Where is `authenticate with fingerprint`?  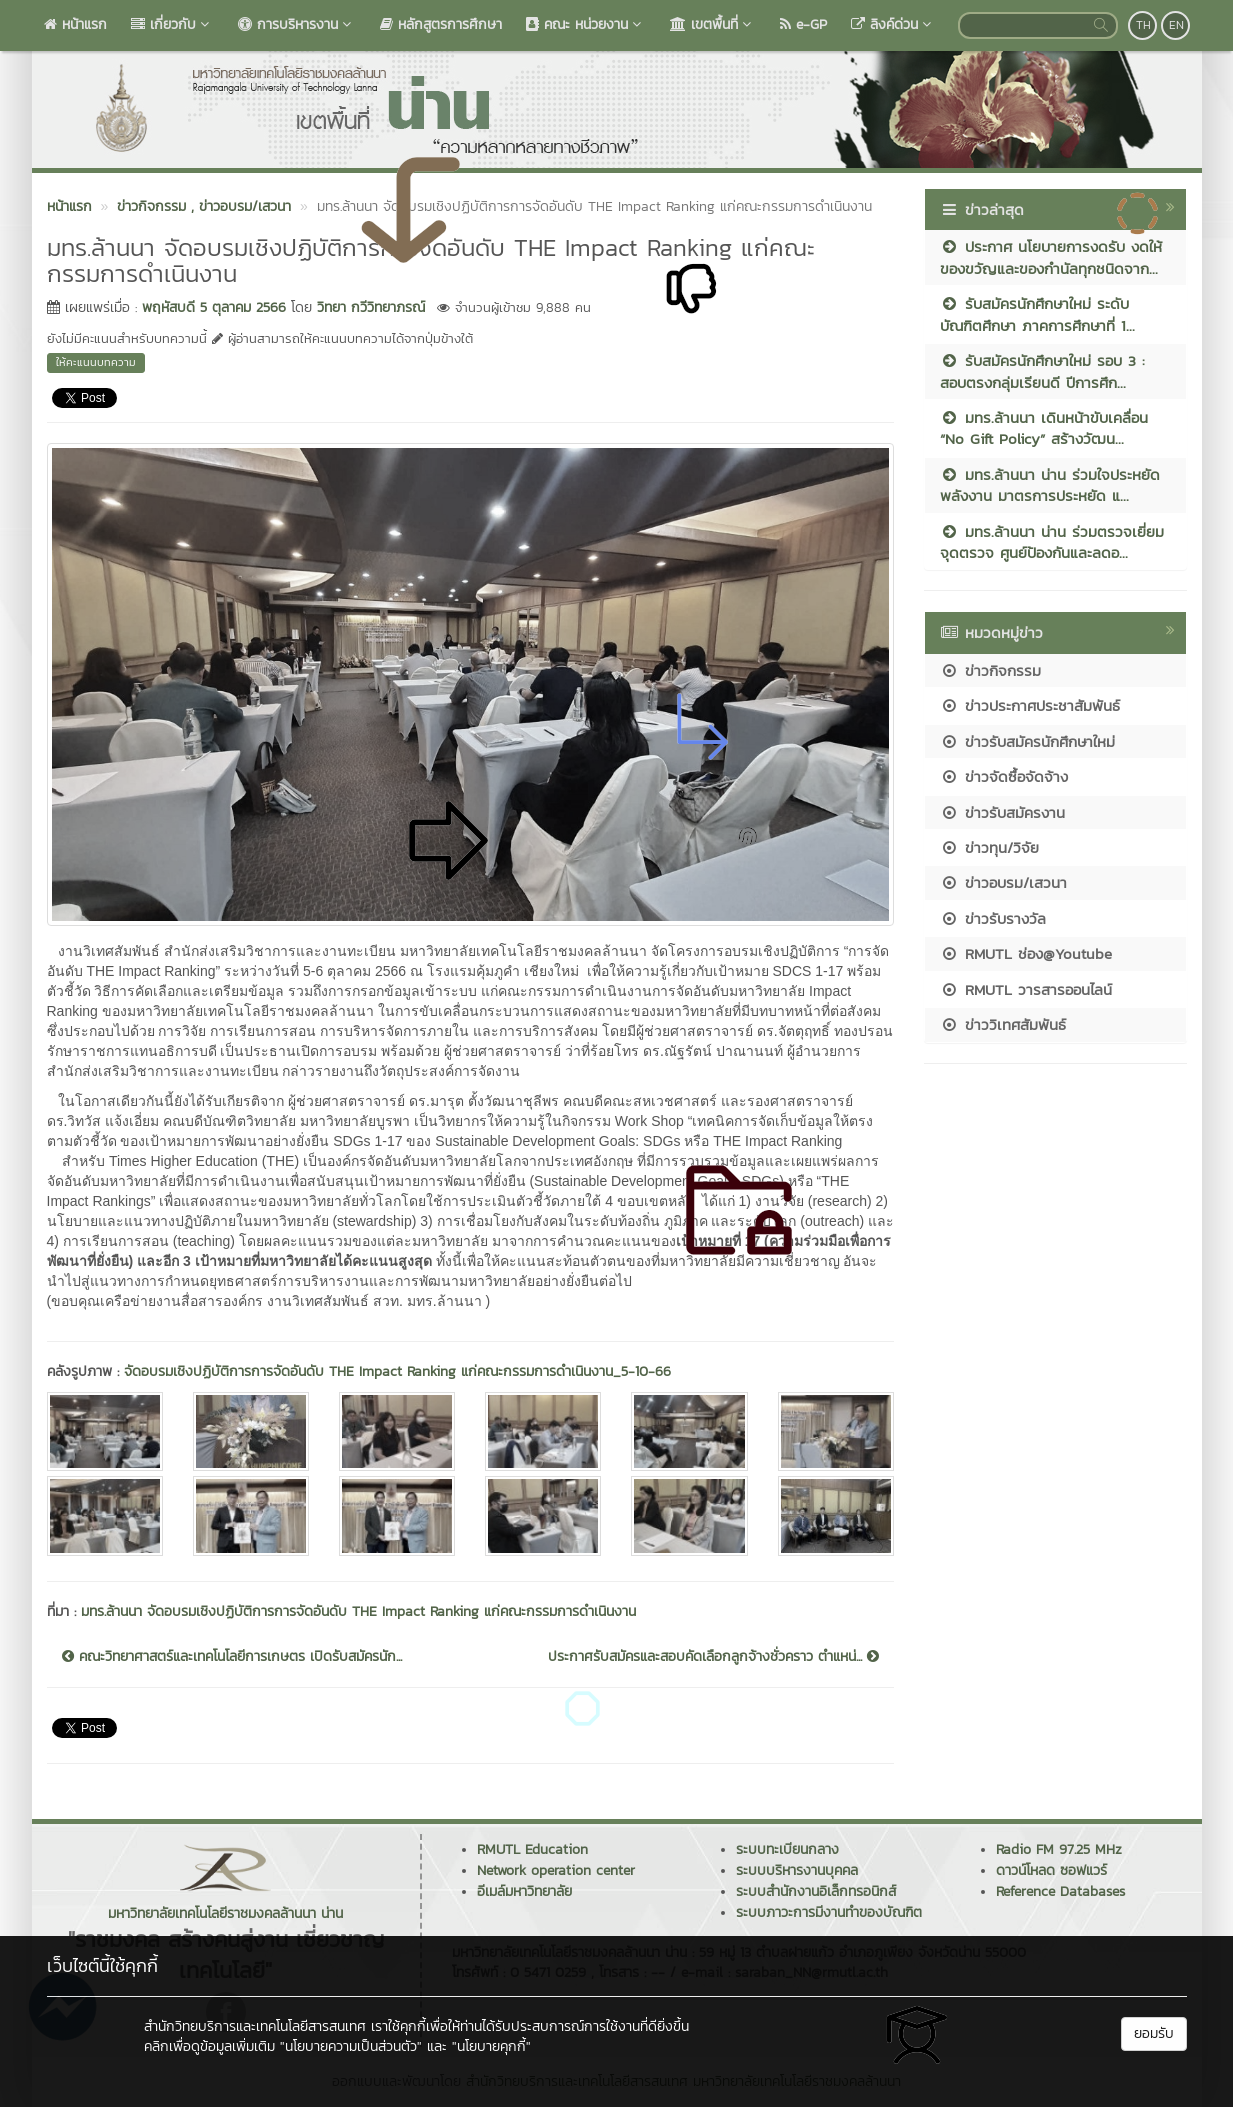 authenticate with fingerprint is located at coordinates (748, 836).